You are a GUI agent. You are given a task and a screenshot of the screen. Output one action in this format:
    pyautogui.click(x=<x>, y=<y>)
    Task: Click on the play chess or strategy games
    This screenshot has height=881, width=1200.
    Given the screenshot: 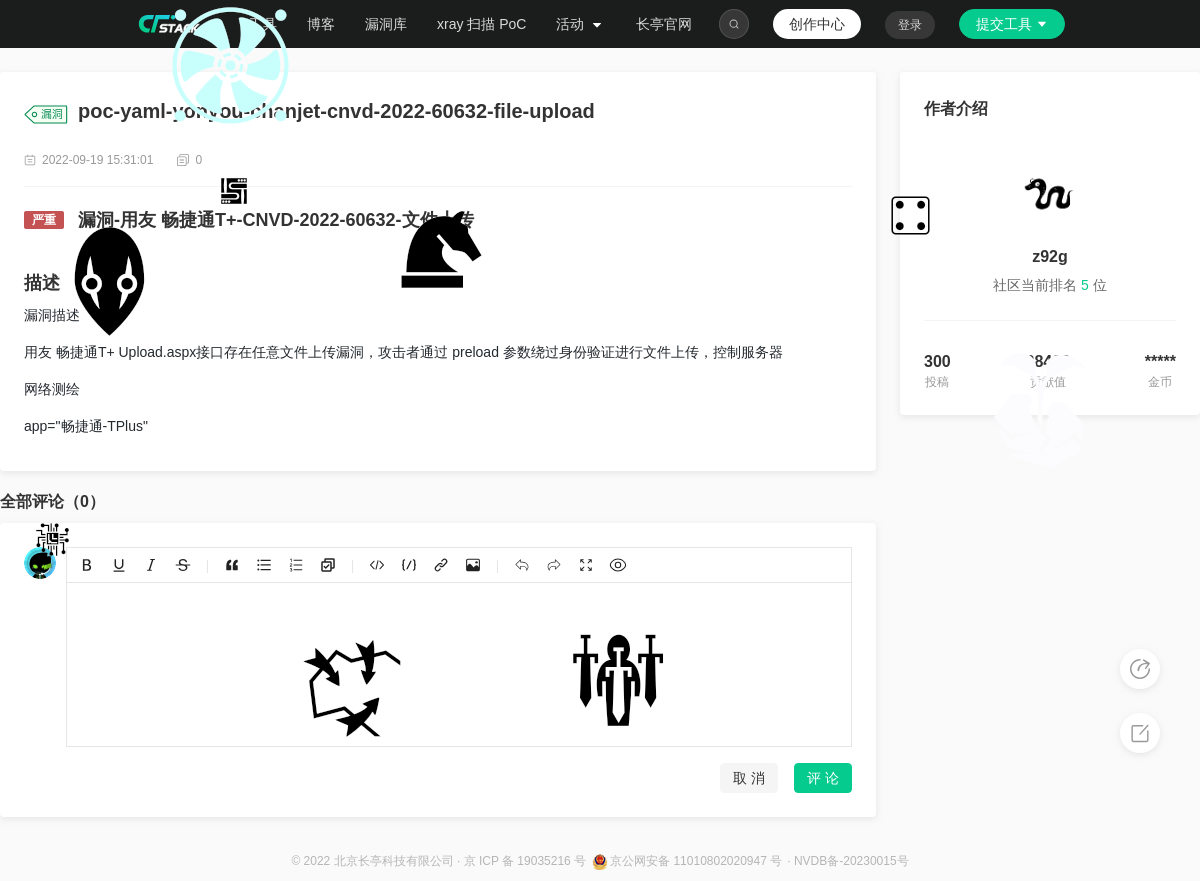 What is the action you would take?
    pyautogui.click(x=441, y=242)
    